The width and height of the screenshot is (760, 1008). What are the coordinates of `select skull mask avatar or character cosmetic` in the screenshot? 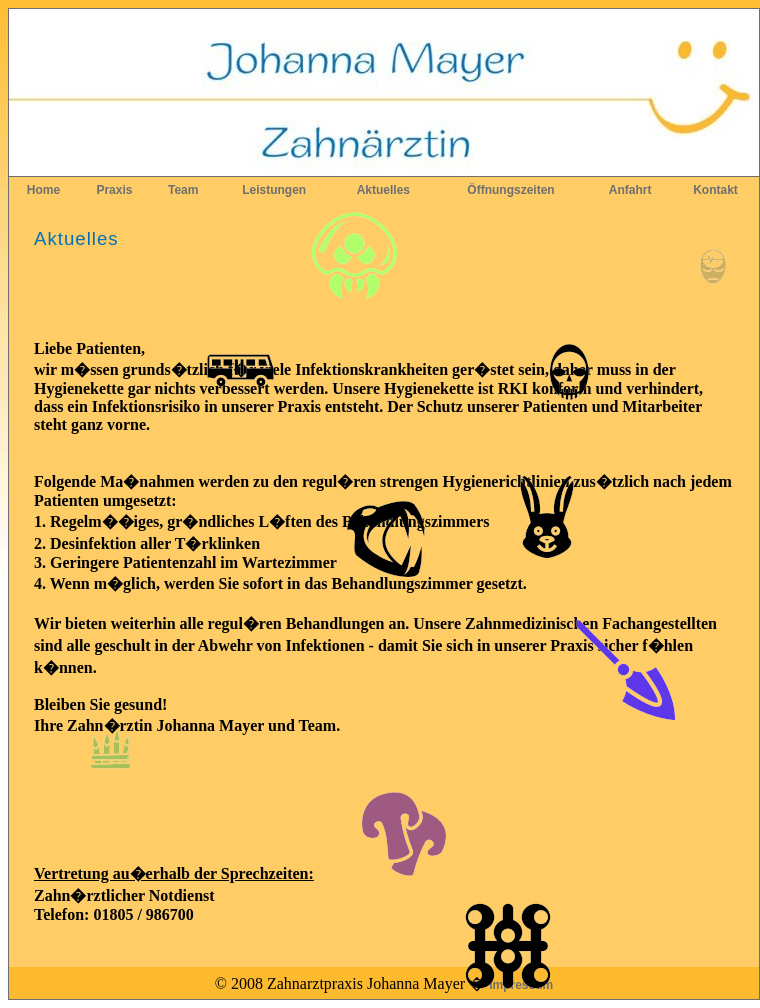 It's located at (569, 372).